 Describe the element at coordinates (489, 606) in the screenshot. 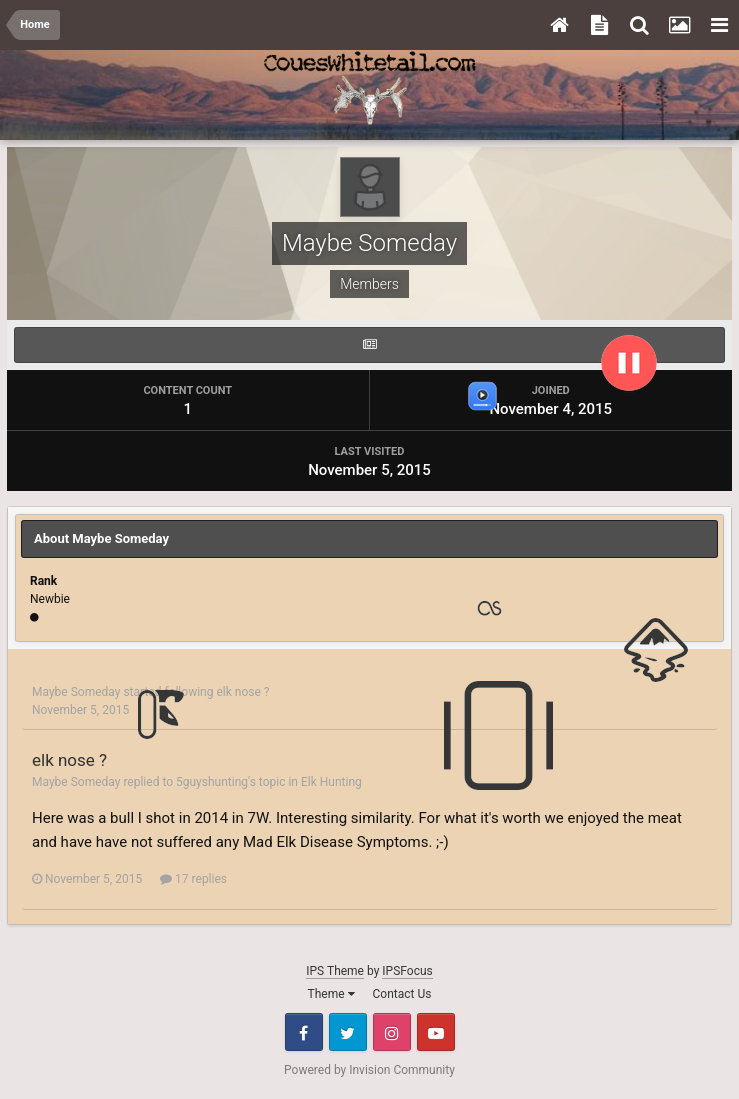

I see `connect your last.fm account` at that location.